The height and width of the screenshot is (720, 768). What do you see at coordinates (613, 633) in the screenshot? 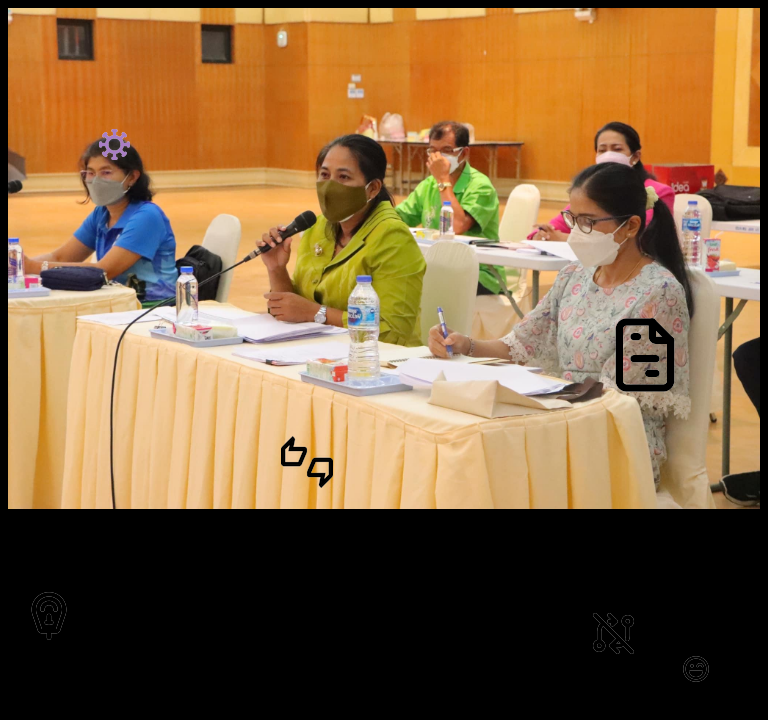
I see `exchange or swap feature is disabled` at bounding box center [613, 633].